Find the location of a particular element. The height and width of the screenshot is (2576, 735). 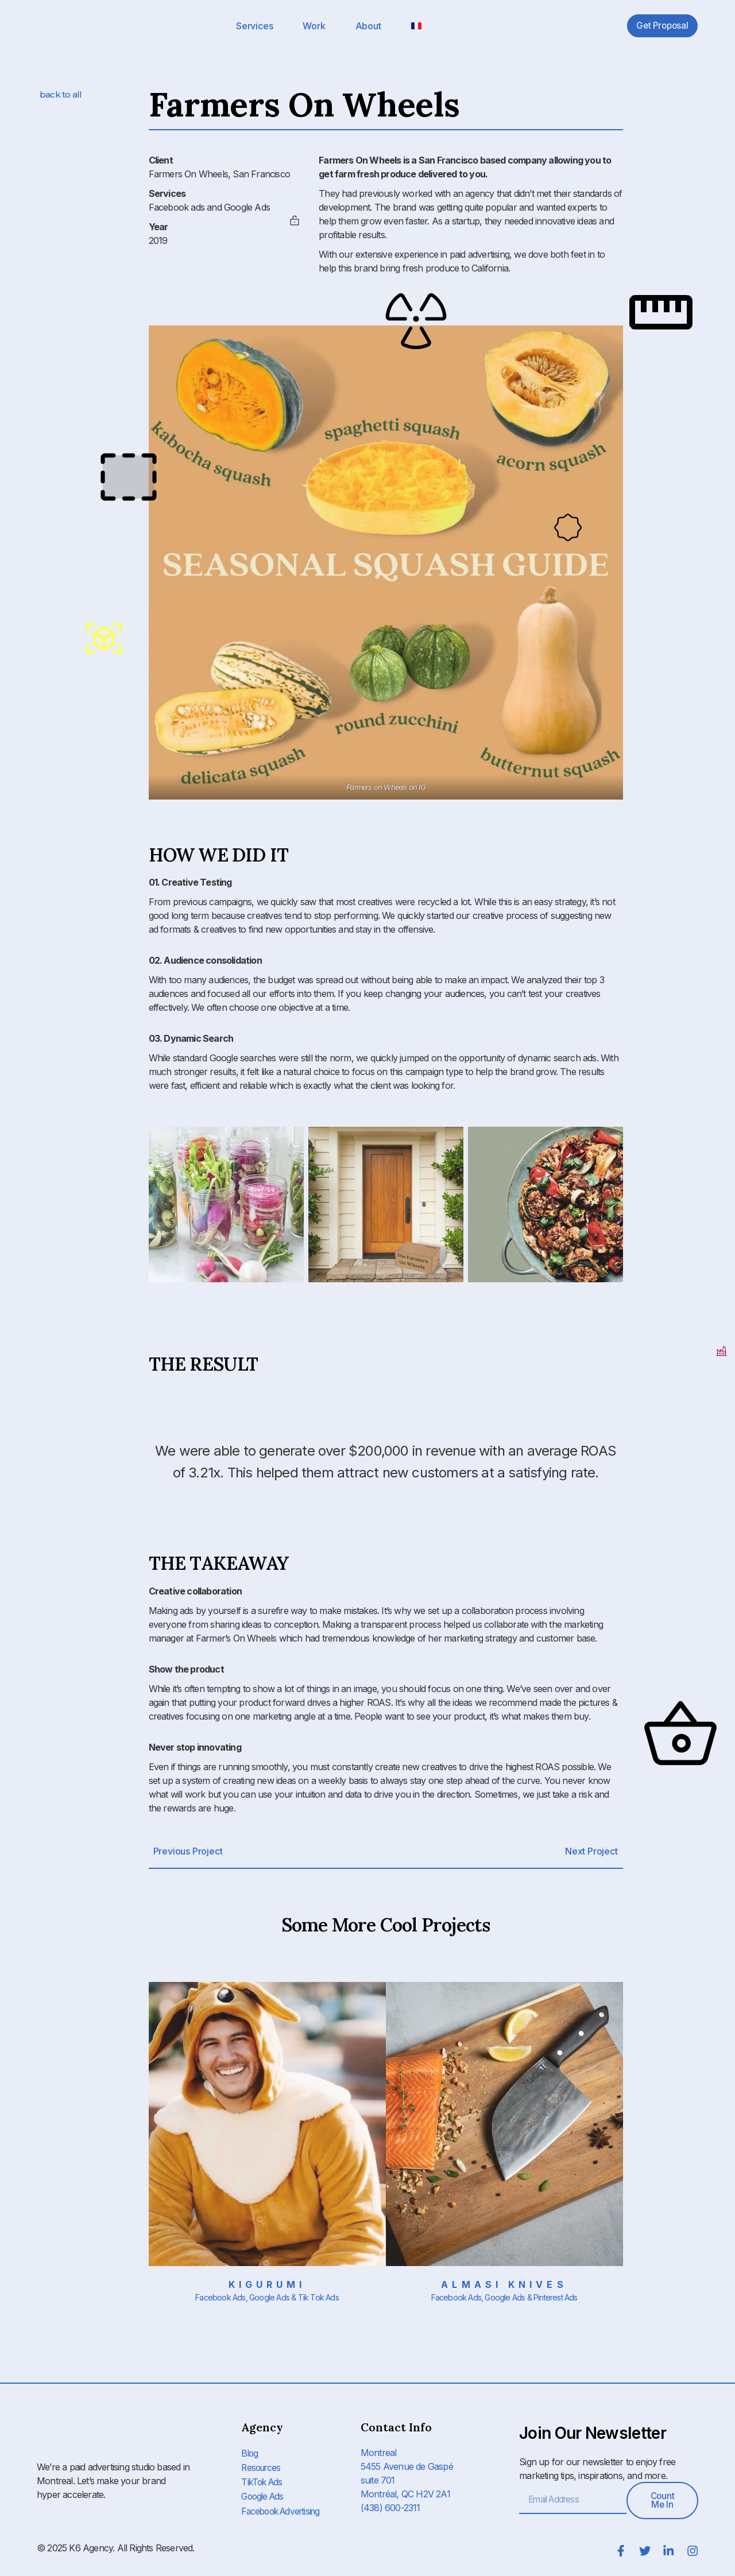

access ruler or measurement tool is located at coordinates (661, 312).